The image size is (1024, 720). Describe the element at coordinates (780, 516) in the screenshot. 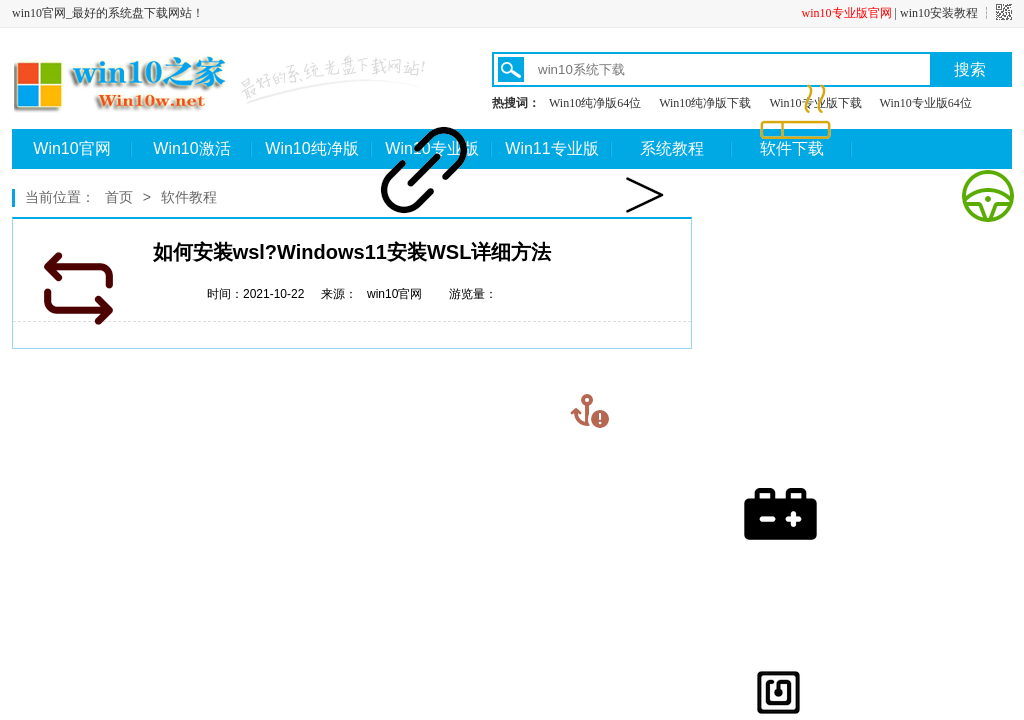

I see `check vehicle battery status` at that location.